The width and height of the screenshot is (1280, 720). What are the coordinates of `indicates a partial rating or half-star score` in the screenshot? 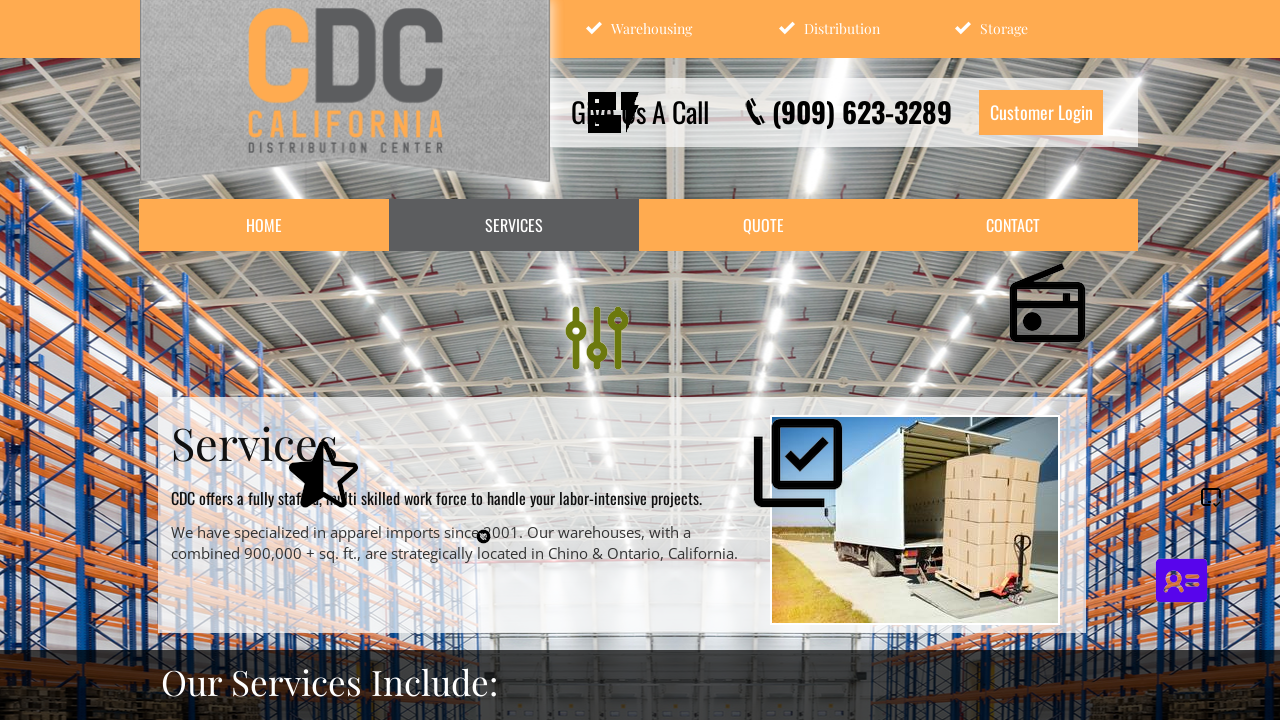 It's located at (323, 475).